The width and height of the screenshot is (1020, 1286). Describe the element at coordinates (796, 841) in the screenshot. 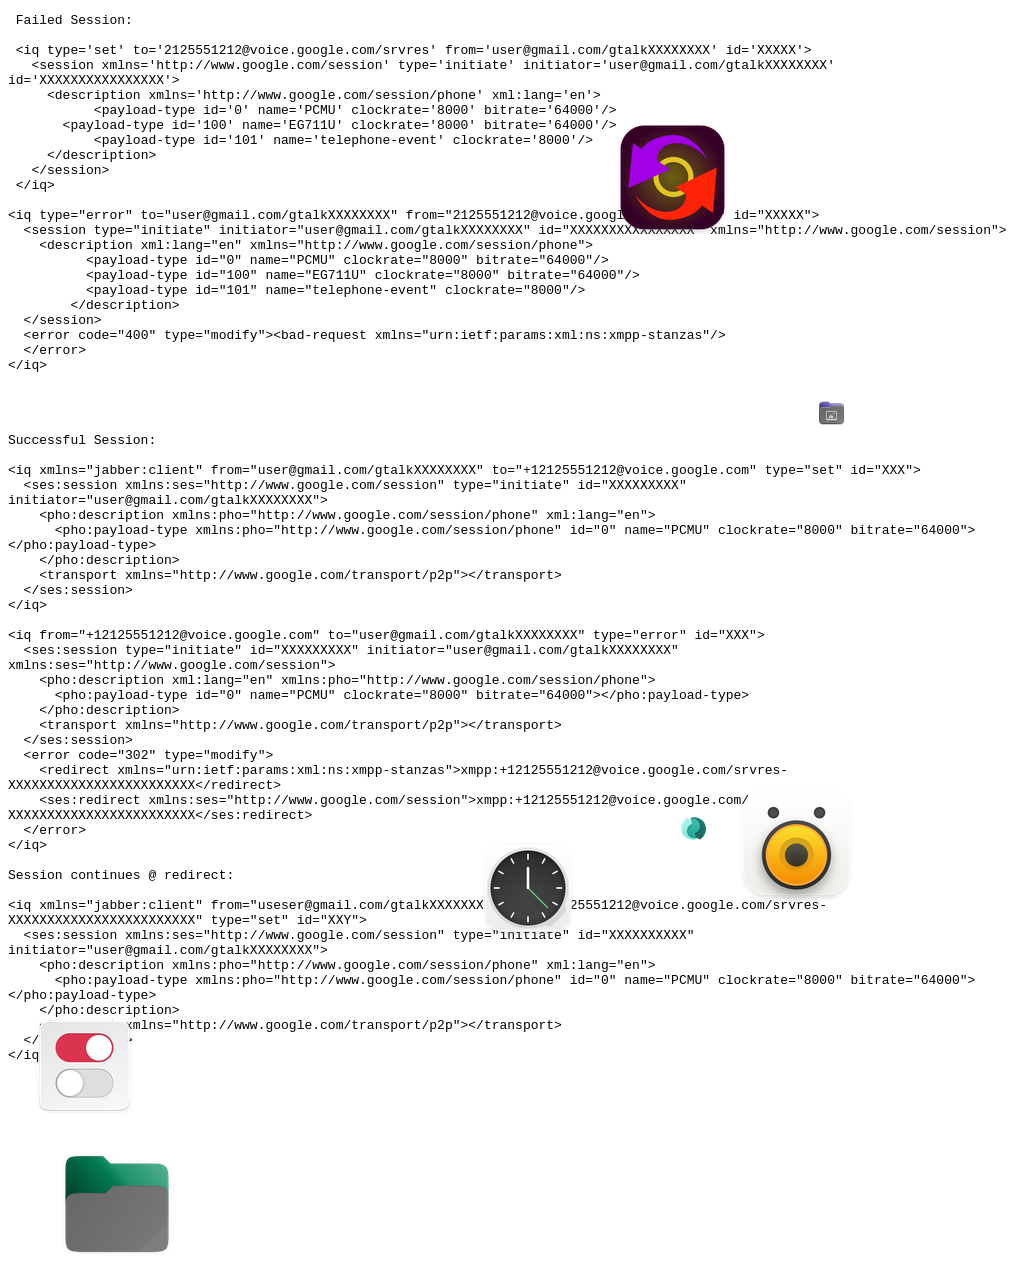

I see `open rhythmbox music player` at that location.